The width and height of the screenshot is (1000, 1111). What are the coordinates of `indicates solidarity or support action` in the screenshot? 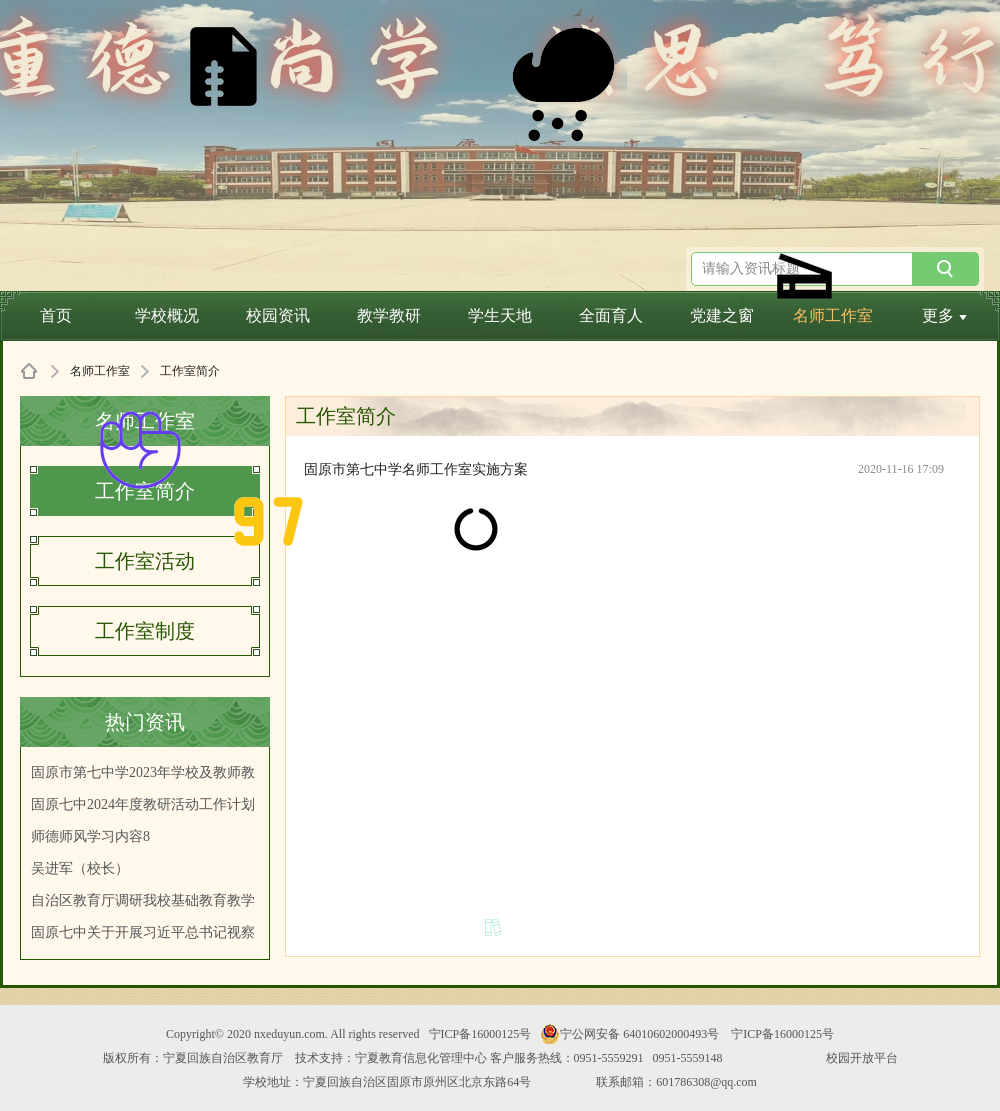 It's located at (140, 448).